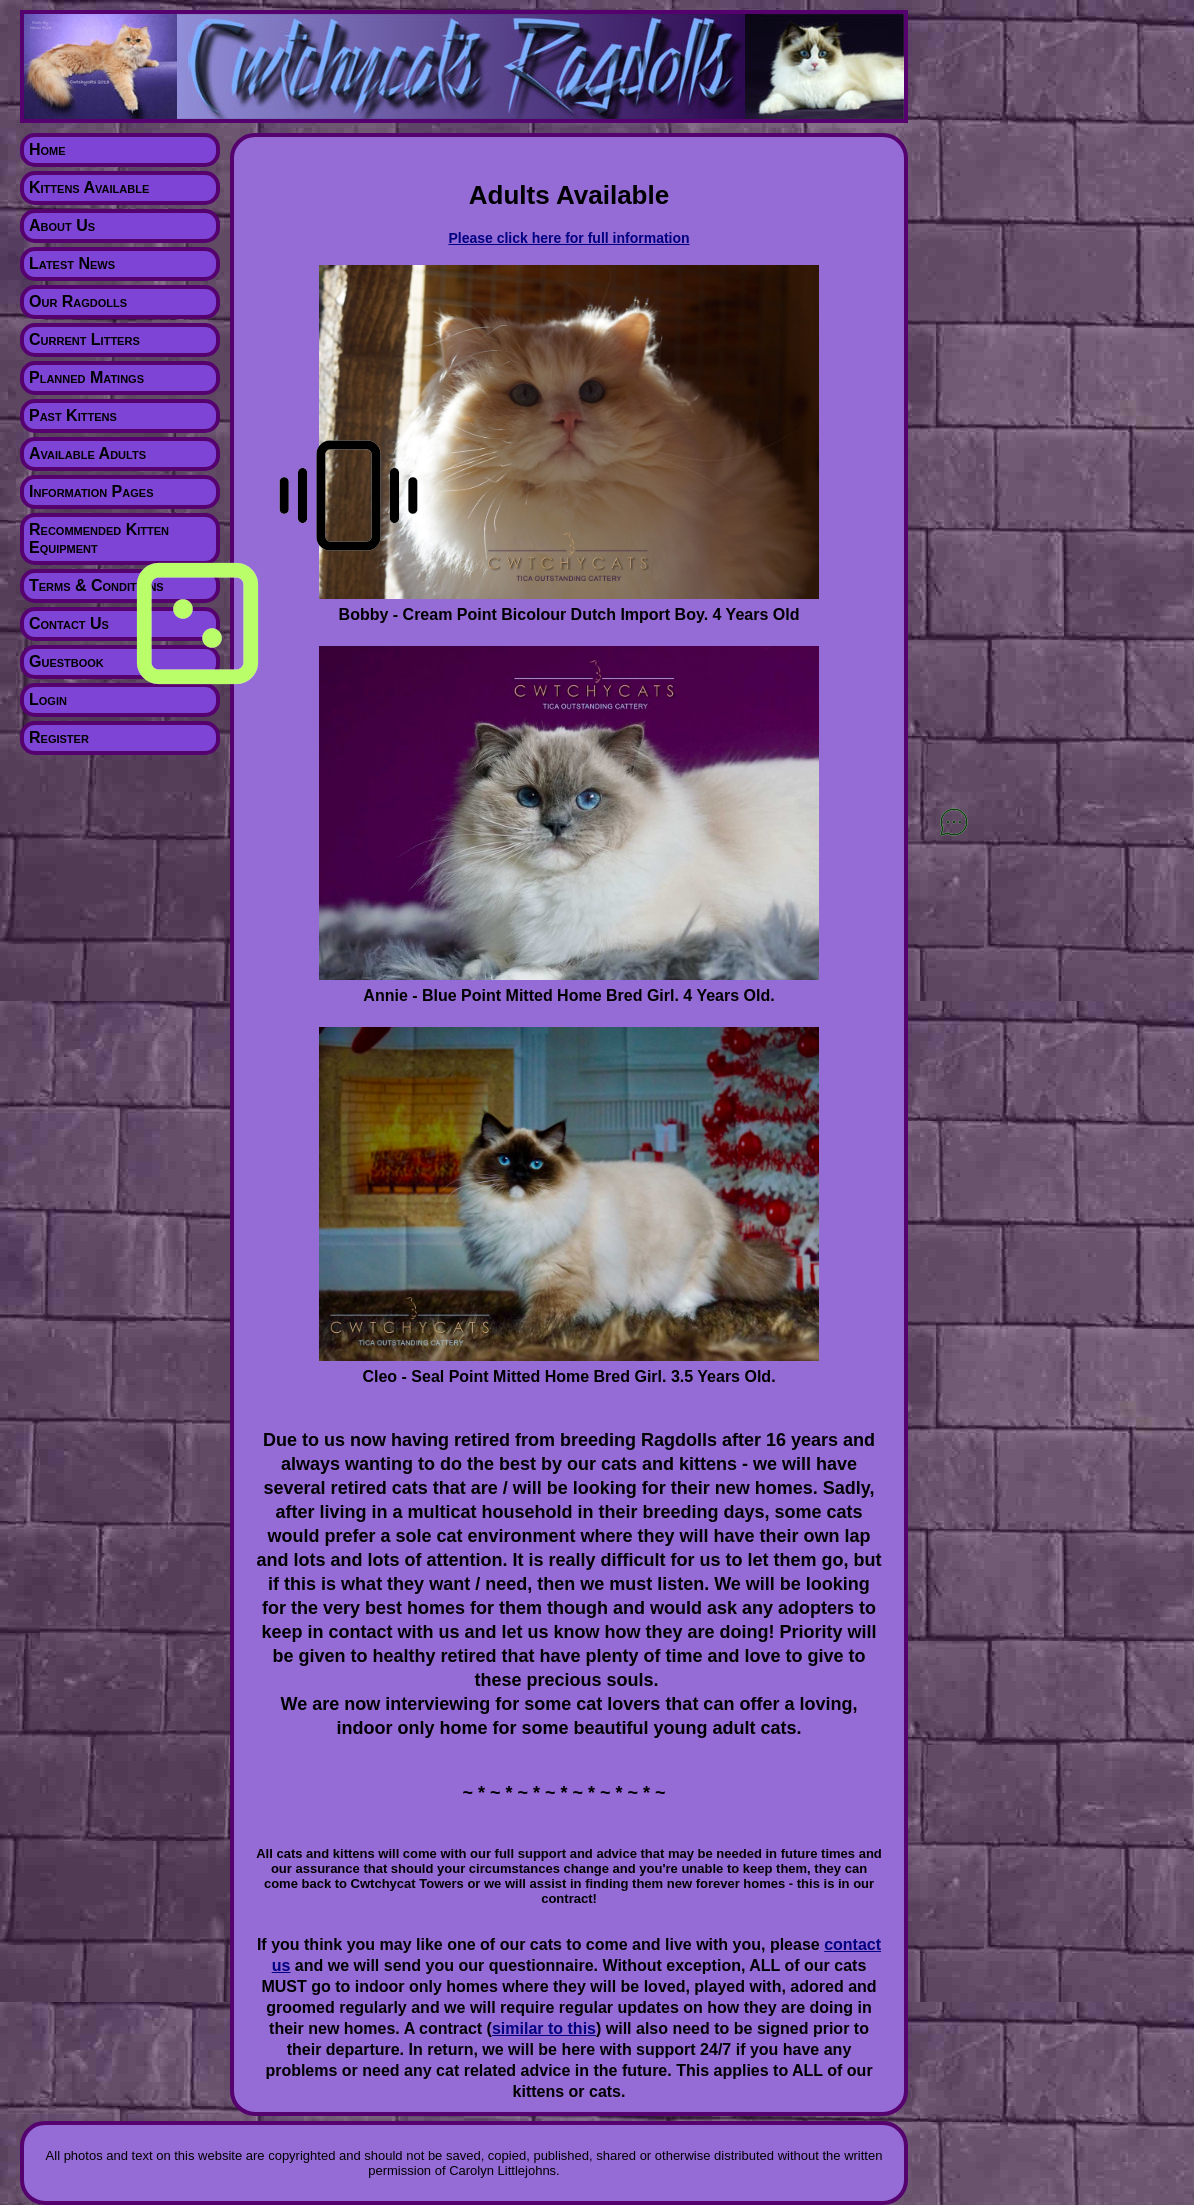 The height and width of the screenshot is (2205, 1194). I want to click on roll dice or generate random number, so click(197, 623).